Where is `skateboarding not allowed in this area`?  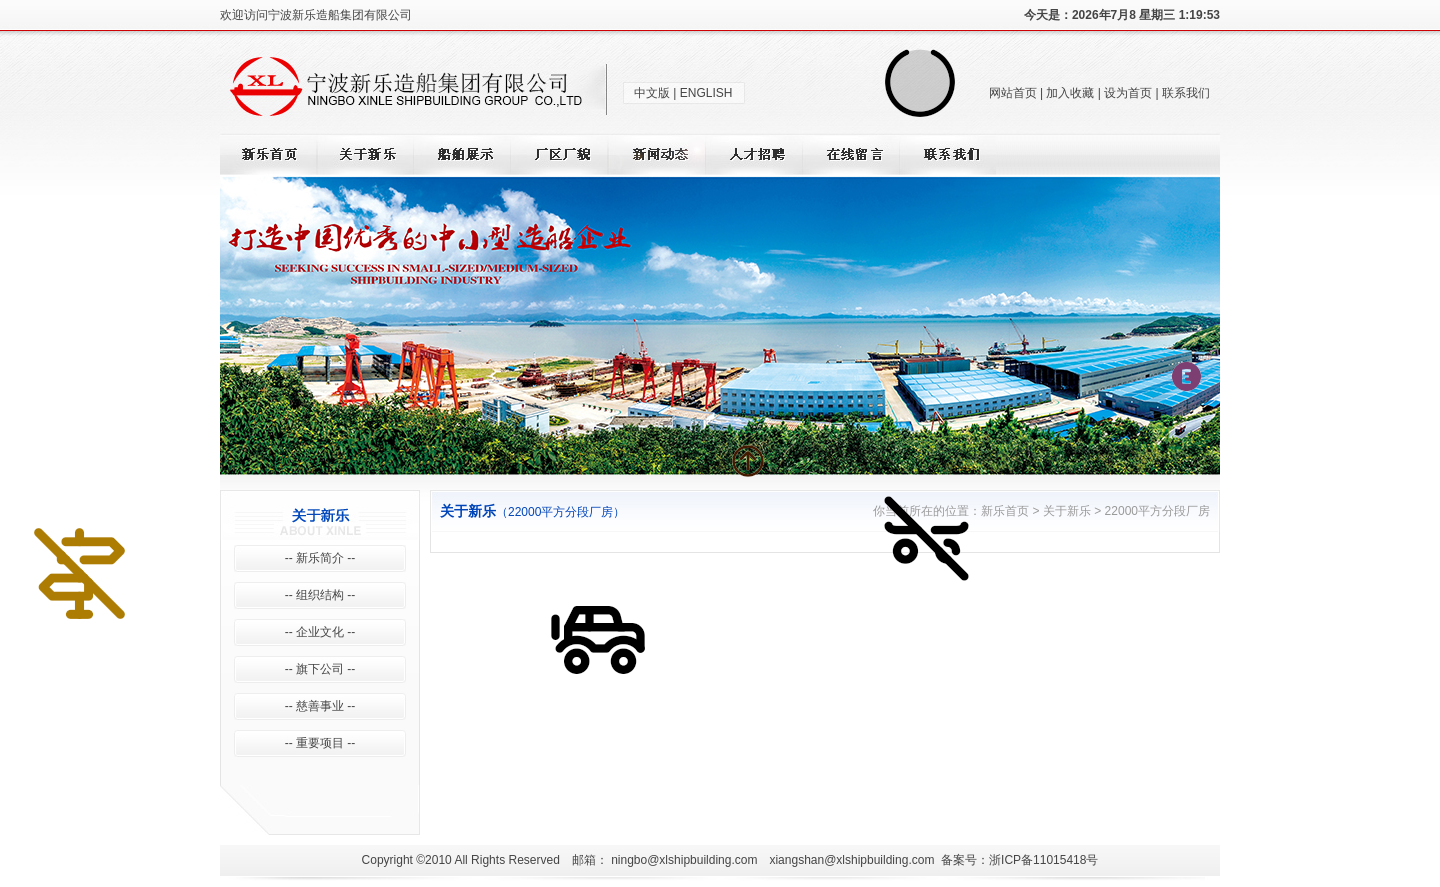
skateboarding not allowed in this area is located at coordinates (926, 538).